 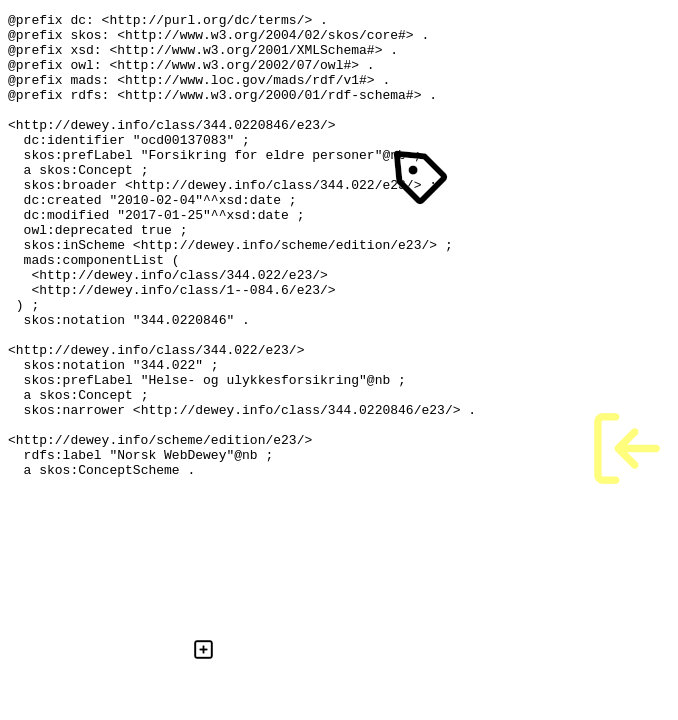 What do you see at coordinates (203, 649) in the screenshot?
I see `add a new item or entry` at bounding box center [203, 649].